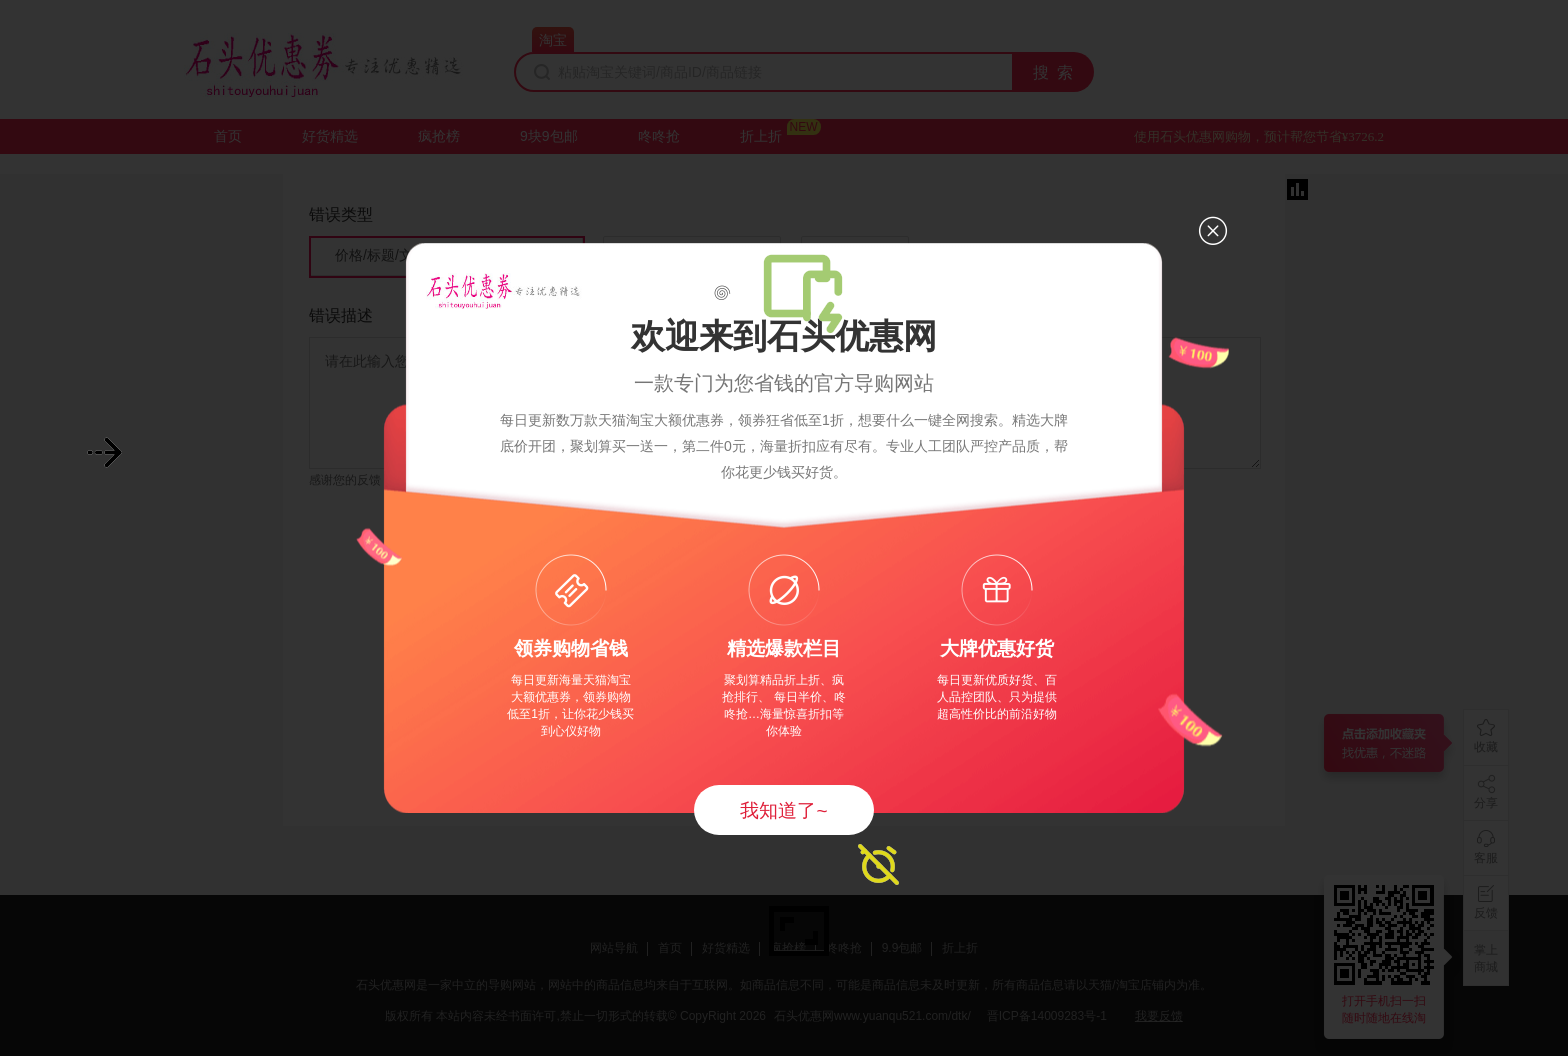 This screenshot has height=1056, width=1568. I want to click on continue to the next step, so click(104, 452).